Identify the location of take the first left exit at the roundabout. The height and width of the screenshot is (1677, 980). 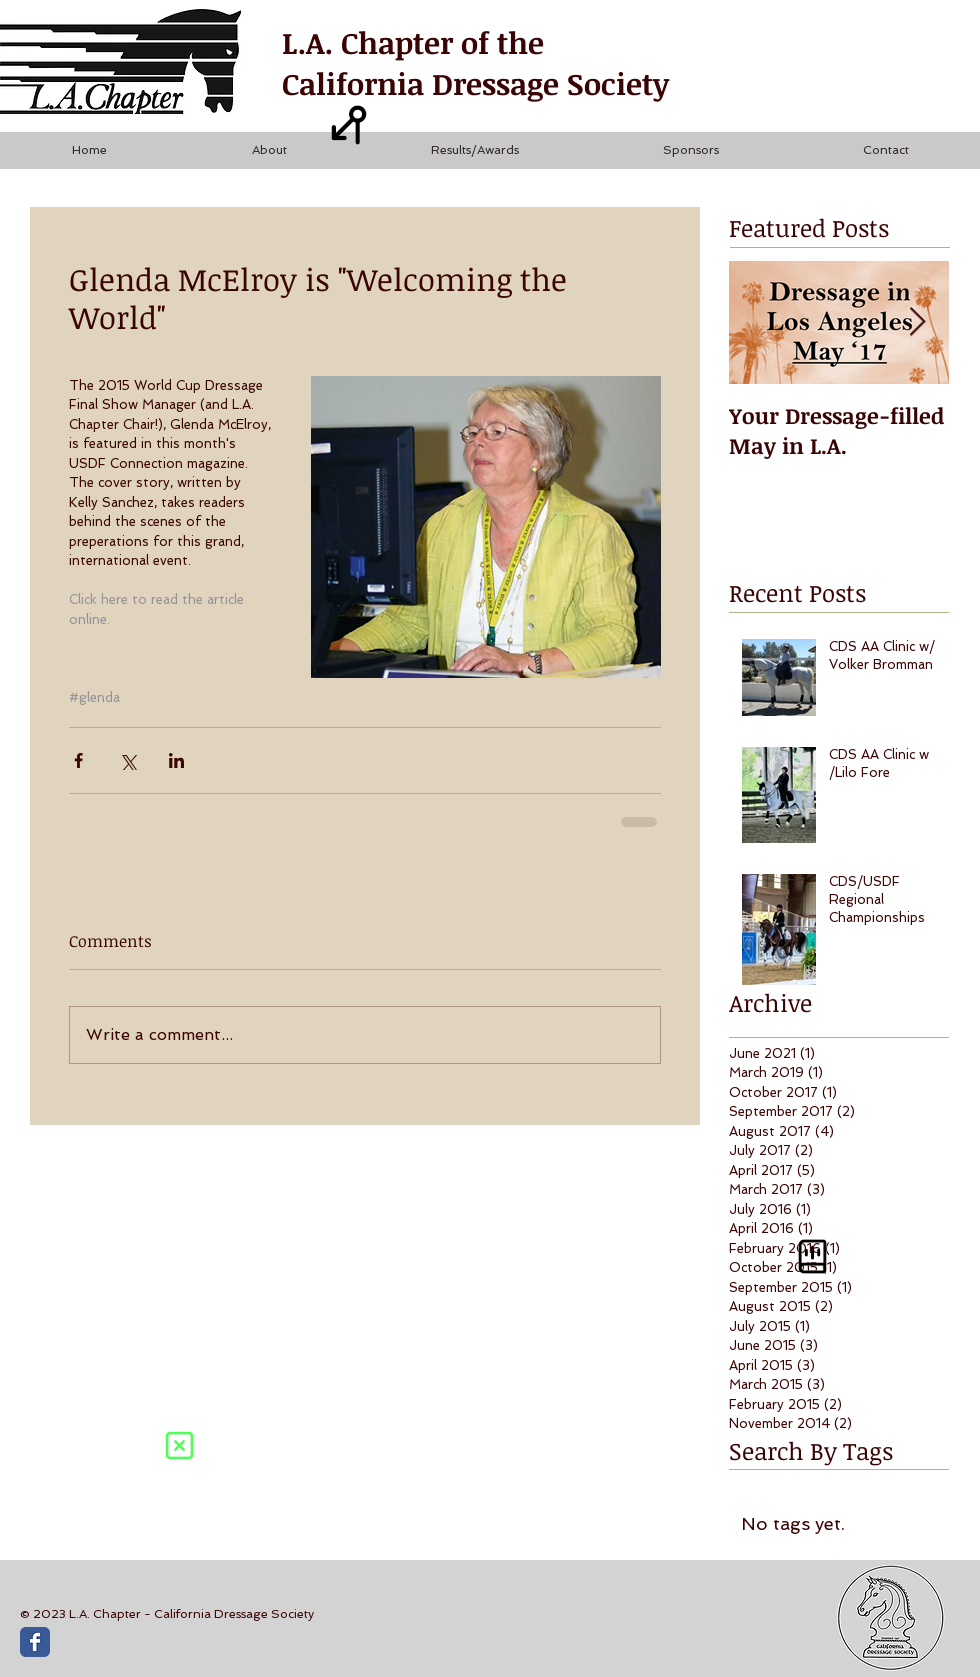
(349, 125).